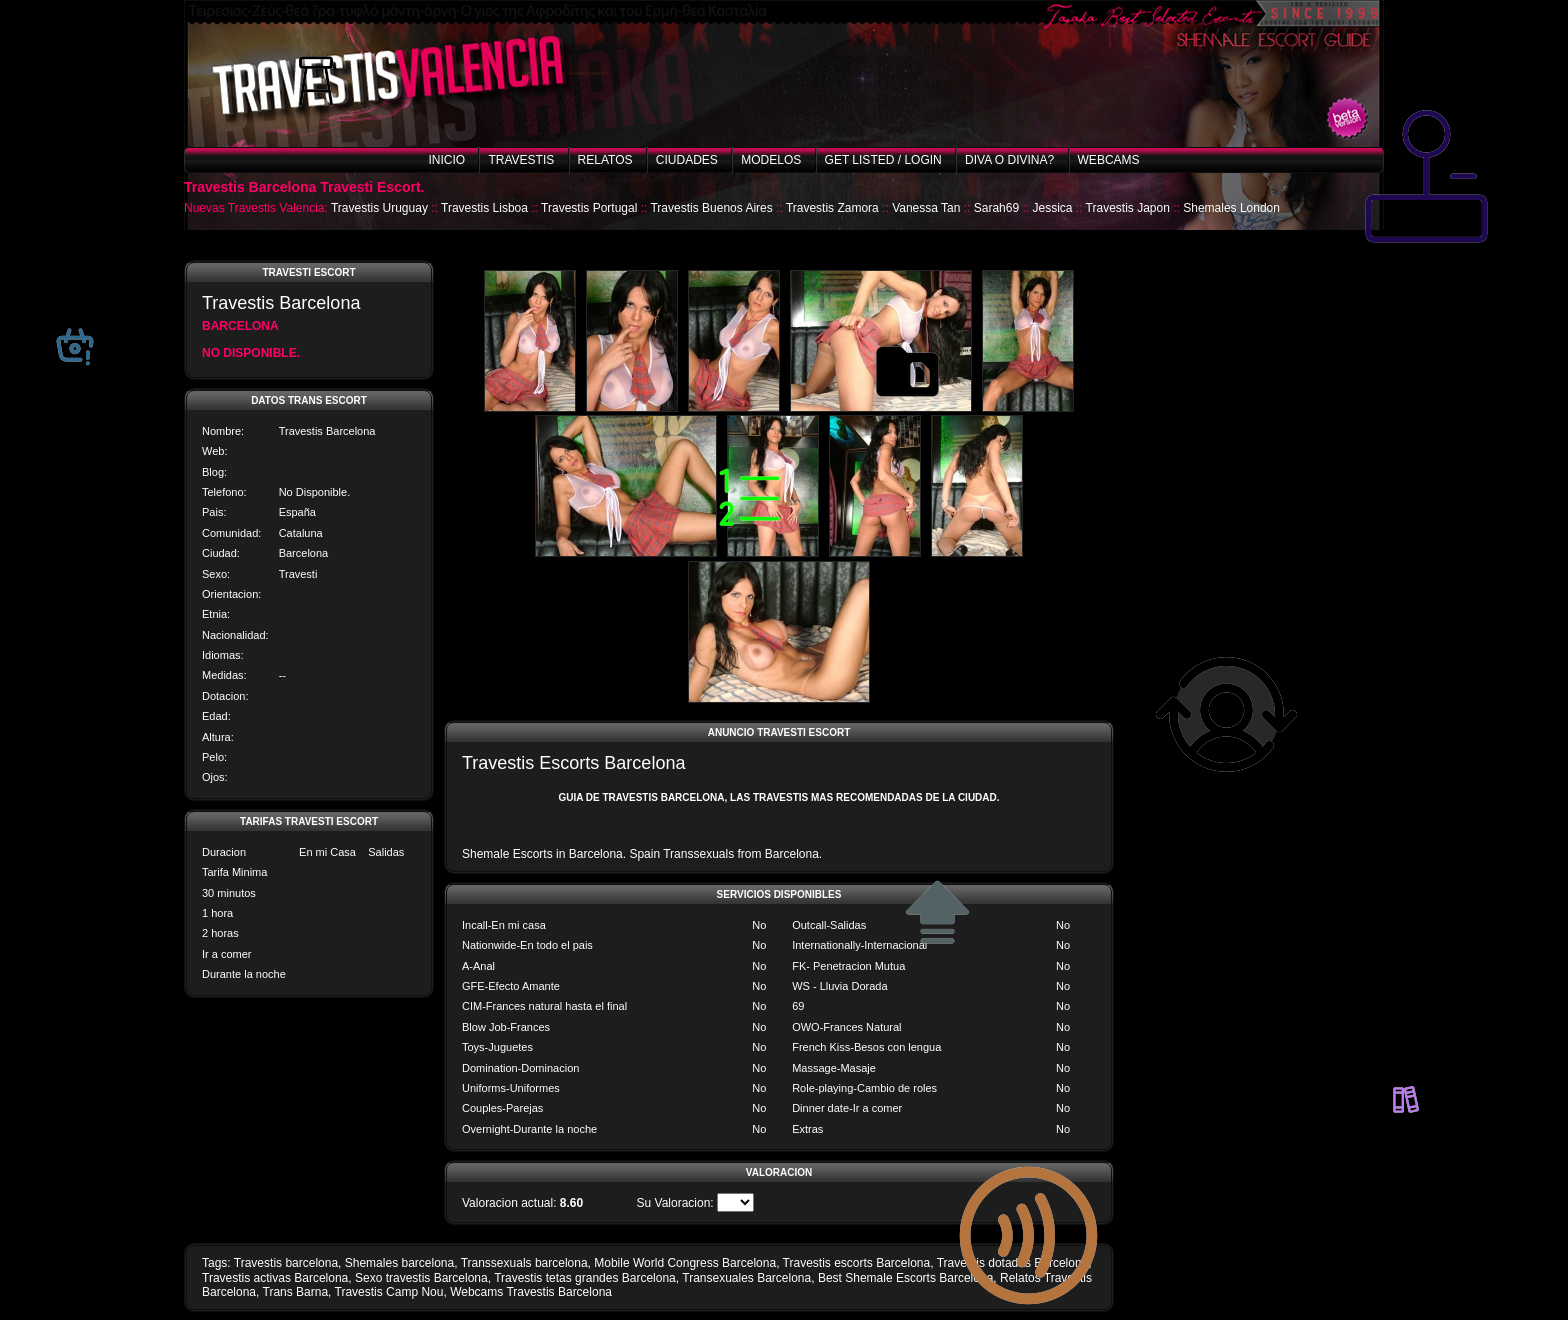 Image resolution: width=1568 pixels, height=1320 pixels. What do you see at coordinates (75, 345) in the screenshot?
I see `indicates an issue with your shopping basket` at bounding box center [75, 345].